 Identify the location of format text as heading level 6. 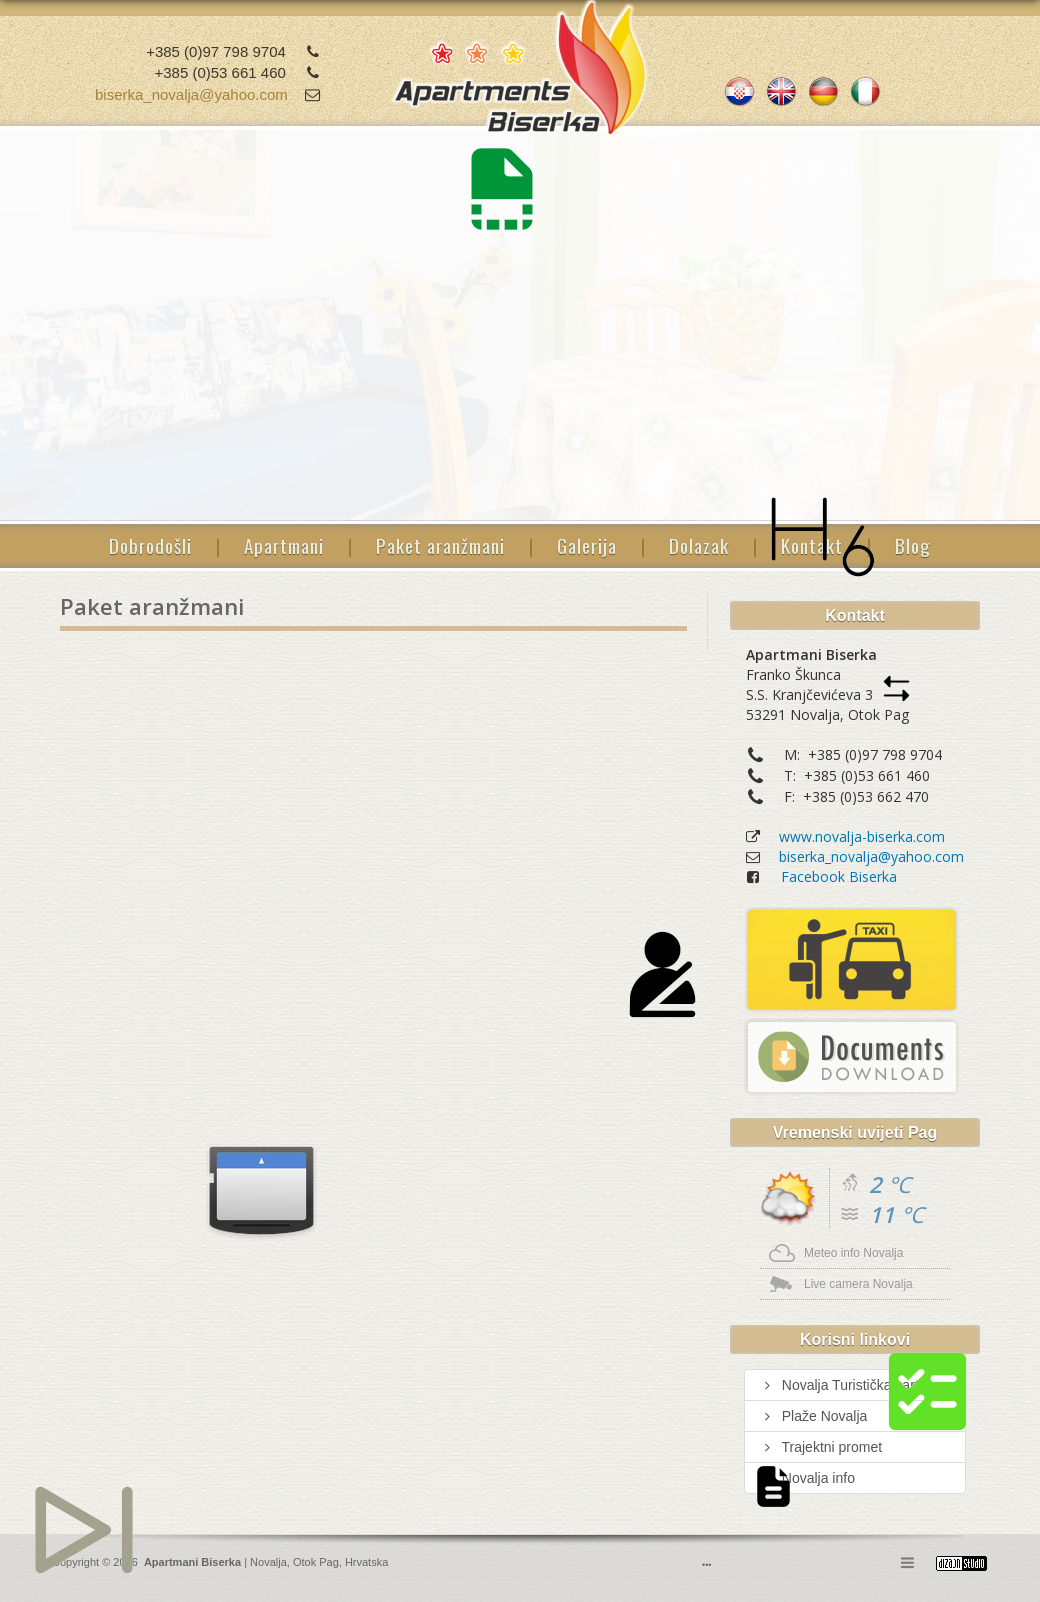
(817, 535).